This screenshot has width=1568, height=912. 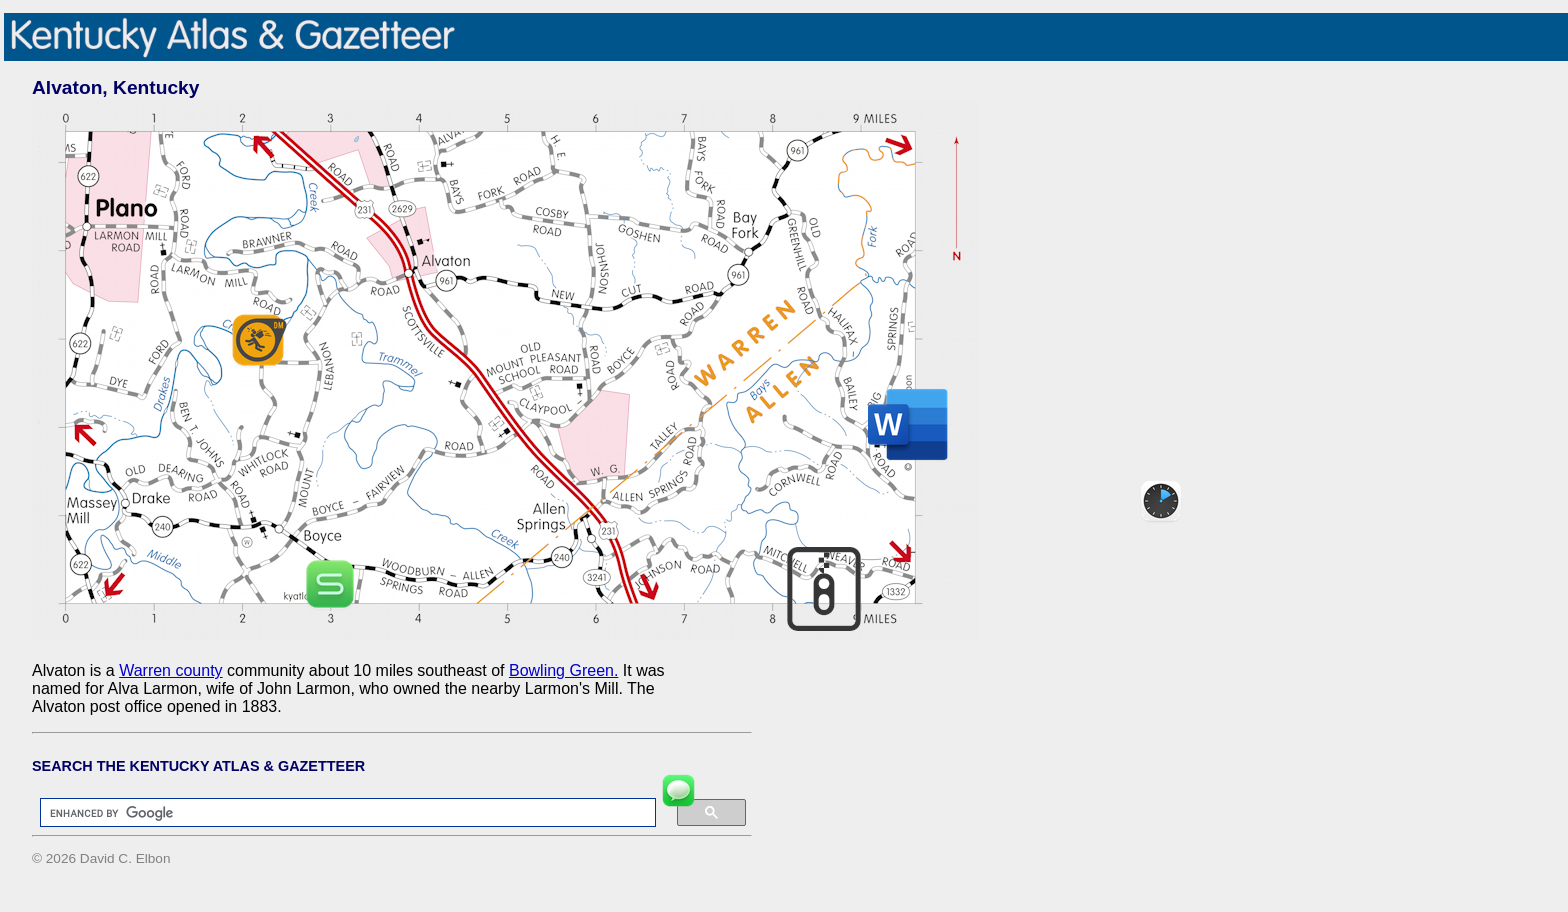 I want to click on open safe eyes app for screen break reminders, so click(x=1161, y=501).